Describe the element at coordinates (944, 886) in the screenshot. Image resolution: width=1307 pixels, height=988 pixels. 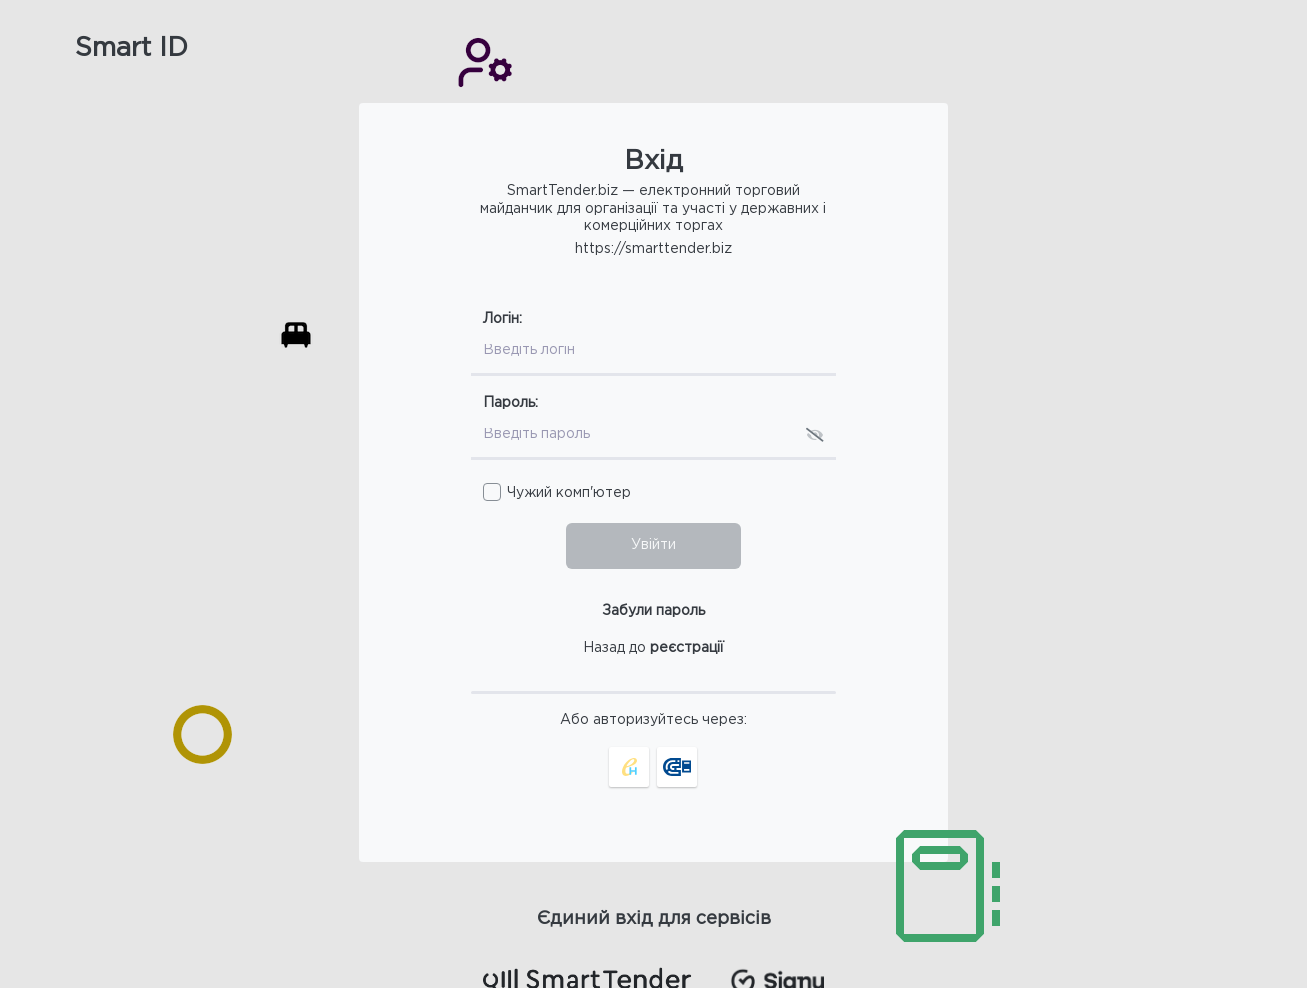
I see `open notebook or journal view` at that location.